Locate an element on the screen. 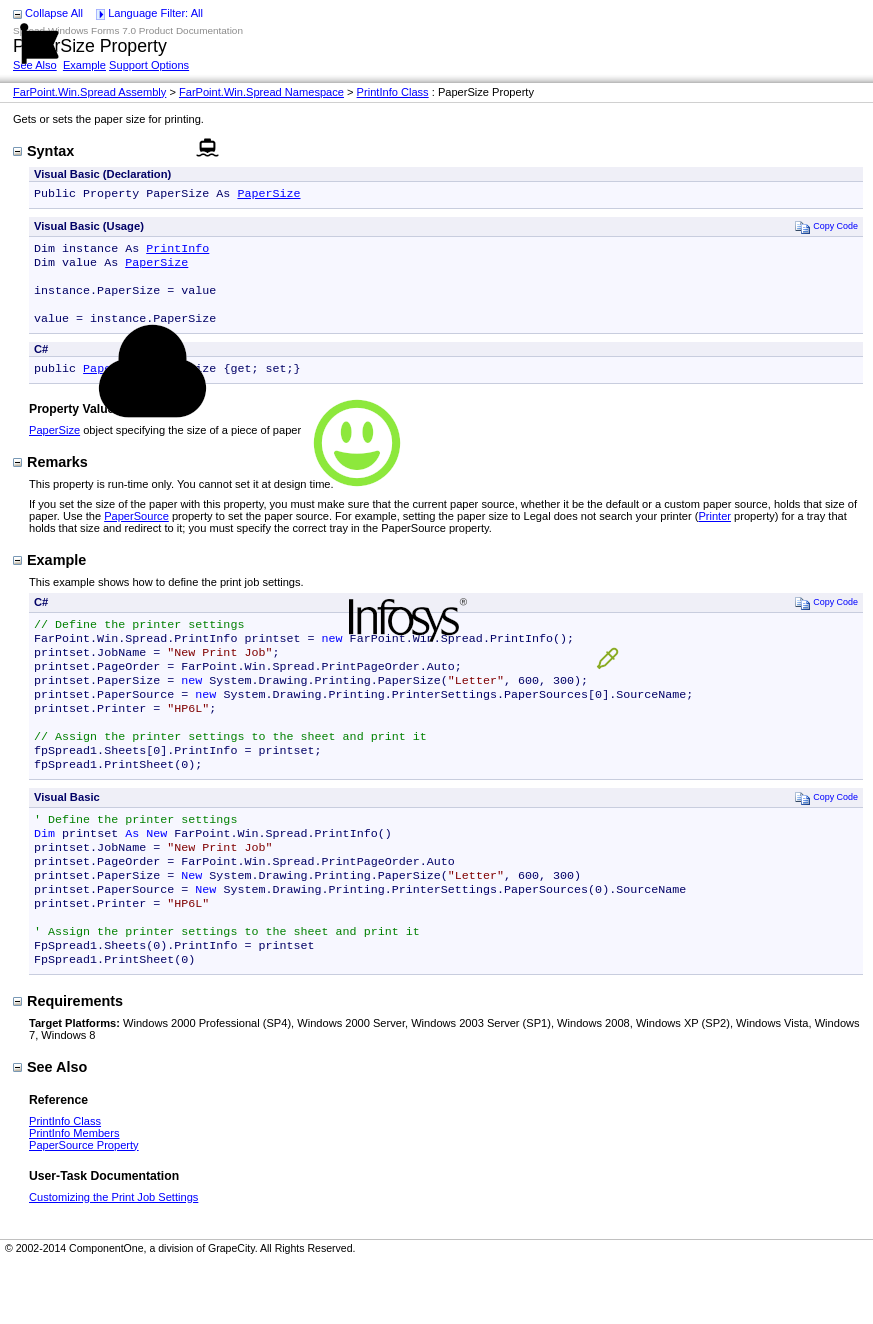 The height and width of the screenshot is (1324, 873). select a color from the screen is located at coordinates (607, 658).